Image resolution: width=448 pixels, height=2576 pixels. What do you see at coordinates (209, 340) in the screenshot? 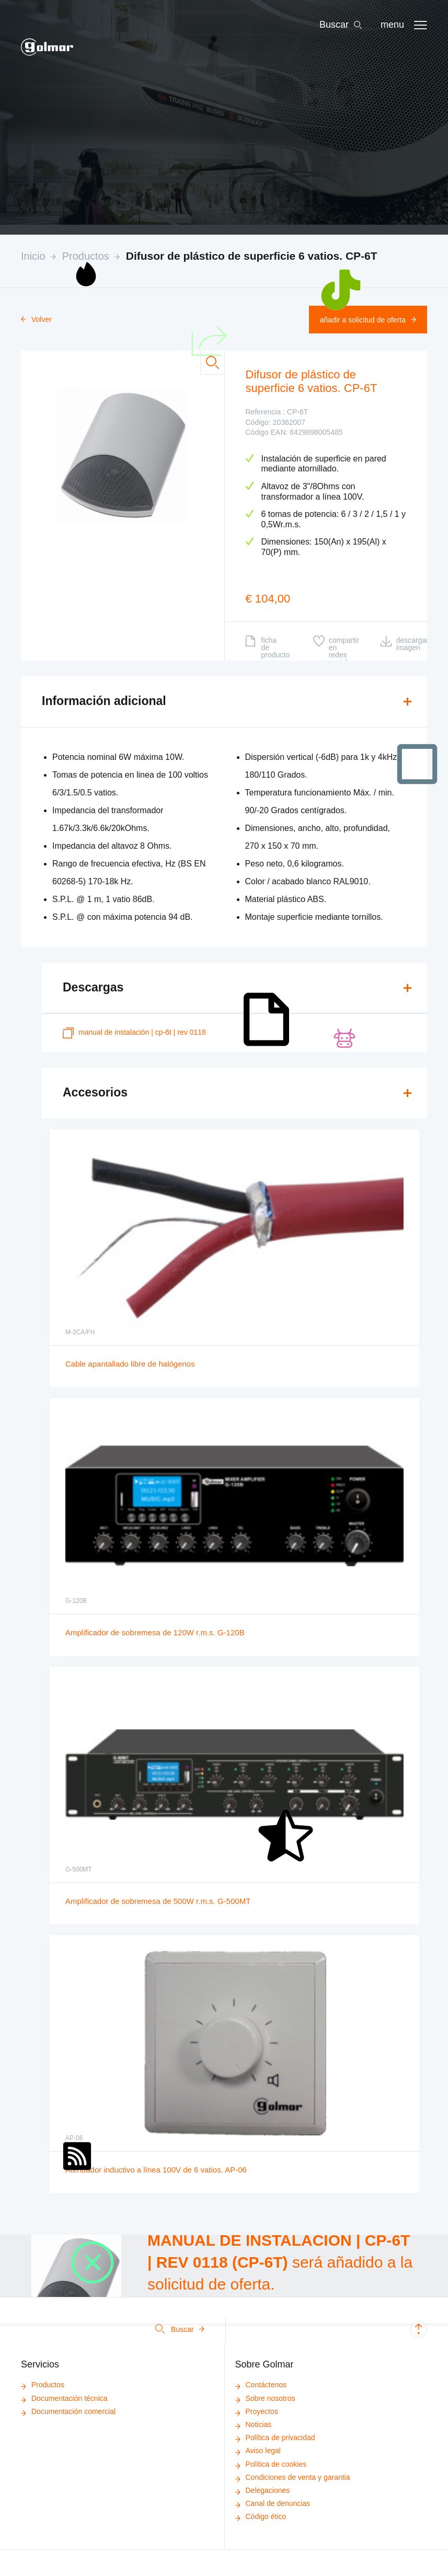
I see `share content with others` at bounding box center [209, 340].